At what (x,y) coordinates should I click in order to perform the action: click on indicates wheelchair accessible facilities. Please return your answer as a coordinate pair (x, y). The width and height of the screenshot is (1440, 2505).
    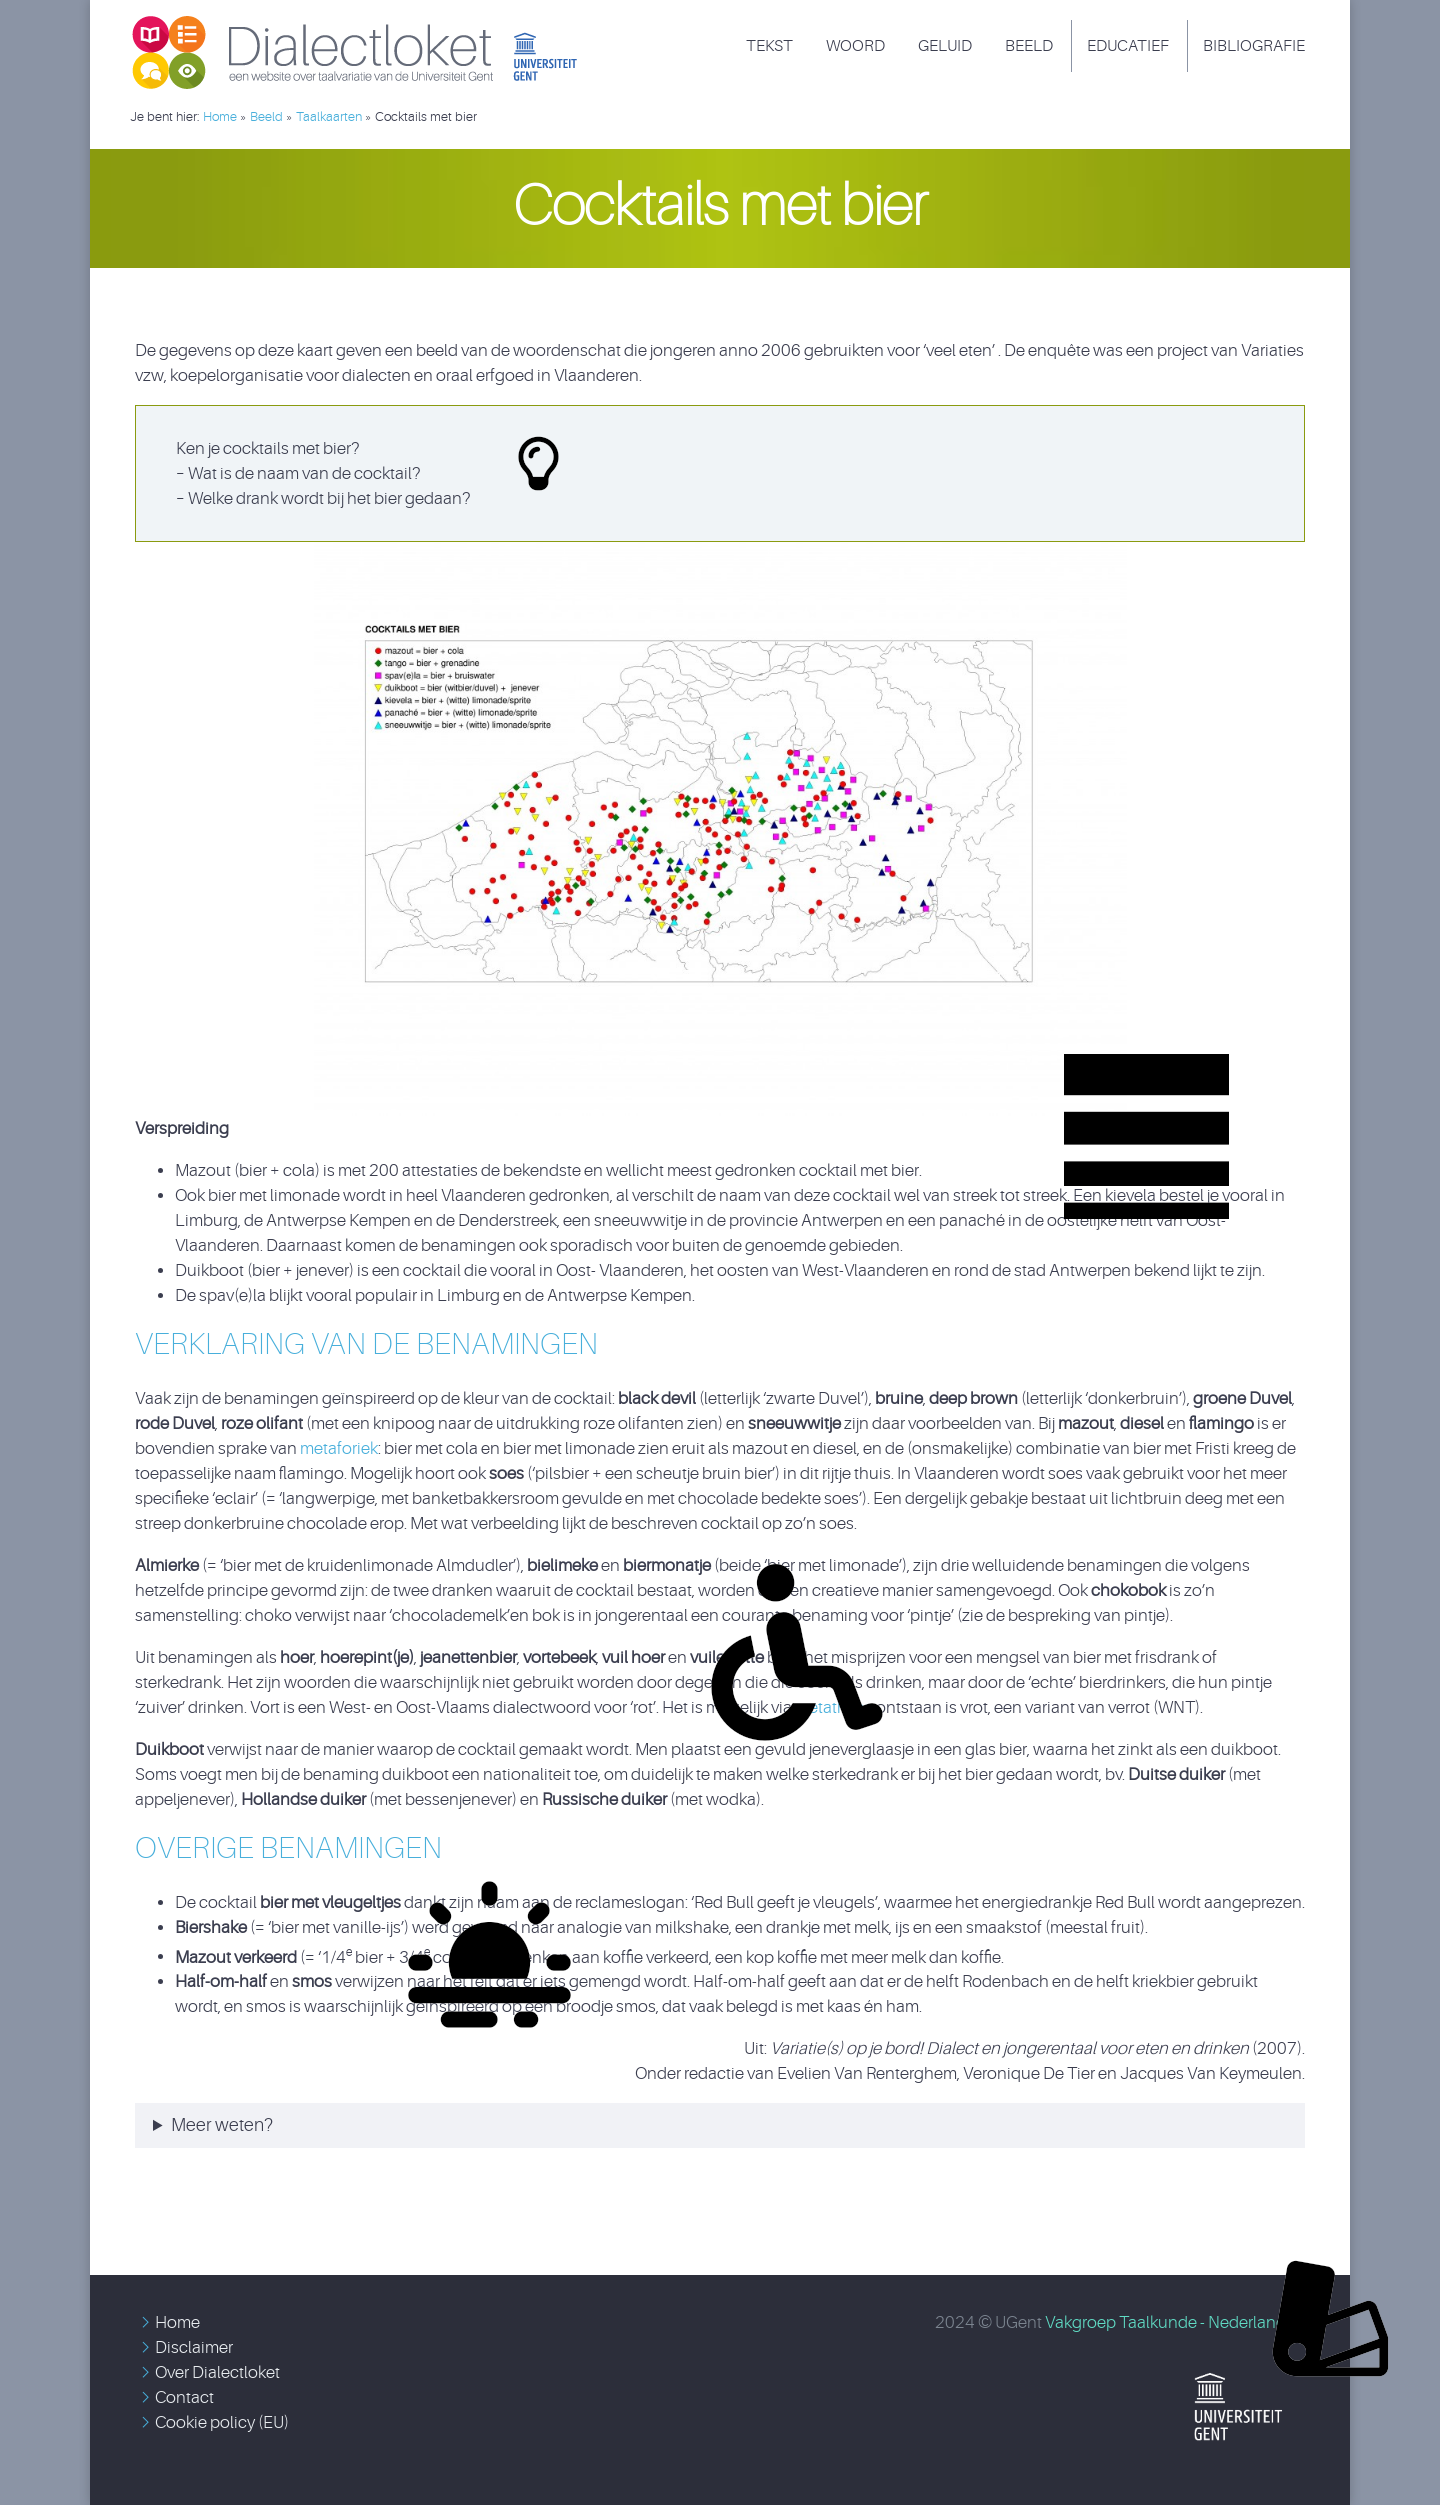
    Looking at the image, I should click on (797, 1655).